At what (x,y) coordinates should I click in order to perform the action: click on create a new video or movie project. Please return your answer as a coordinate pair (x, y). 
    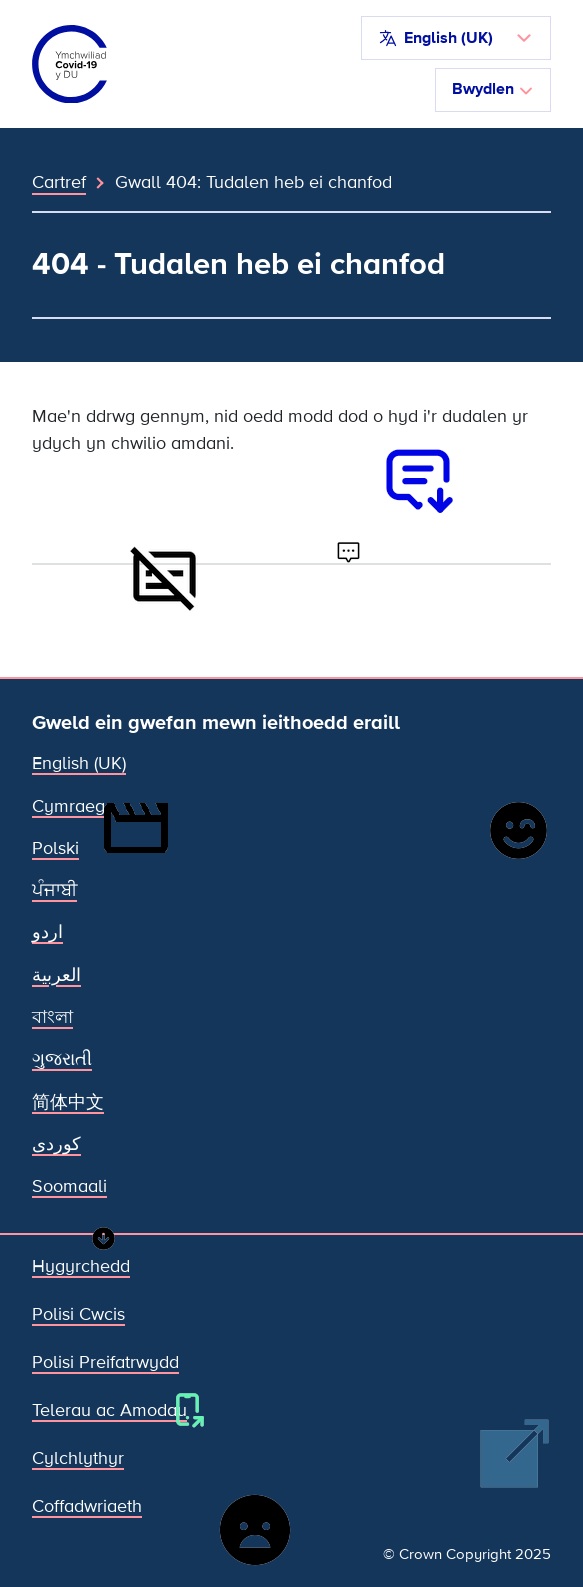
    Looking at the image, I should click on (136, 828).